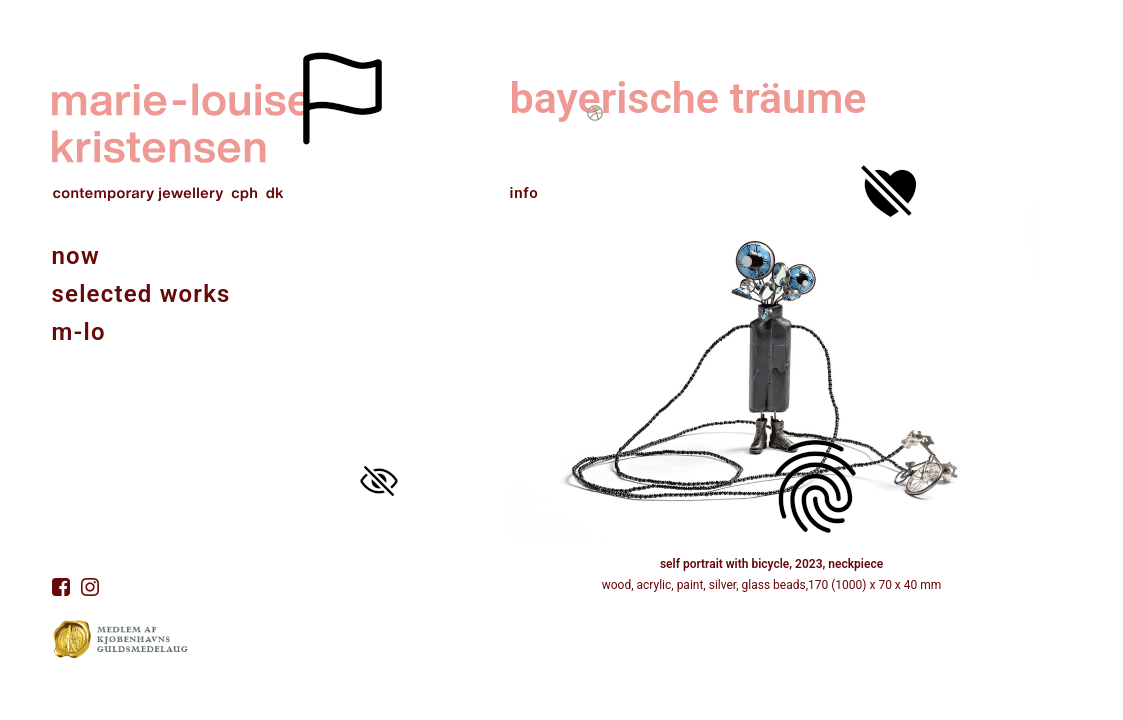 This screenshot has height=720, width=1123. I want to click on authenticate with fingerprint, so click(815, 486).